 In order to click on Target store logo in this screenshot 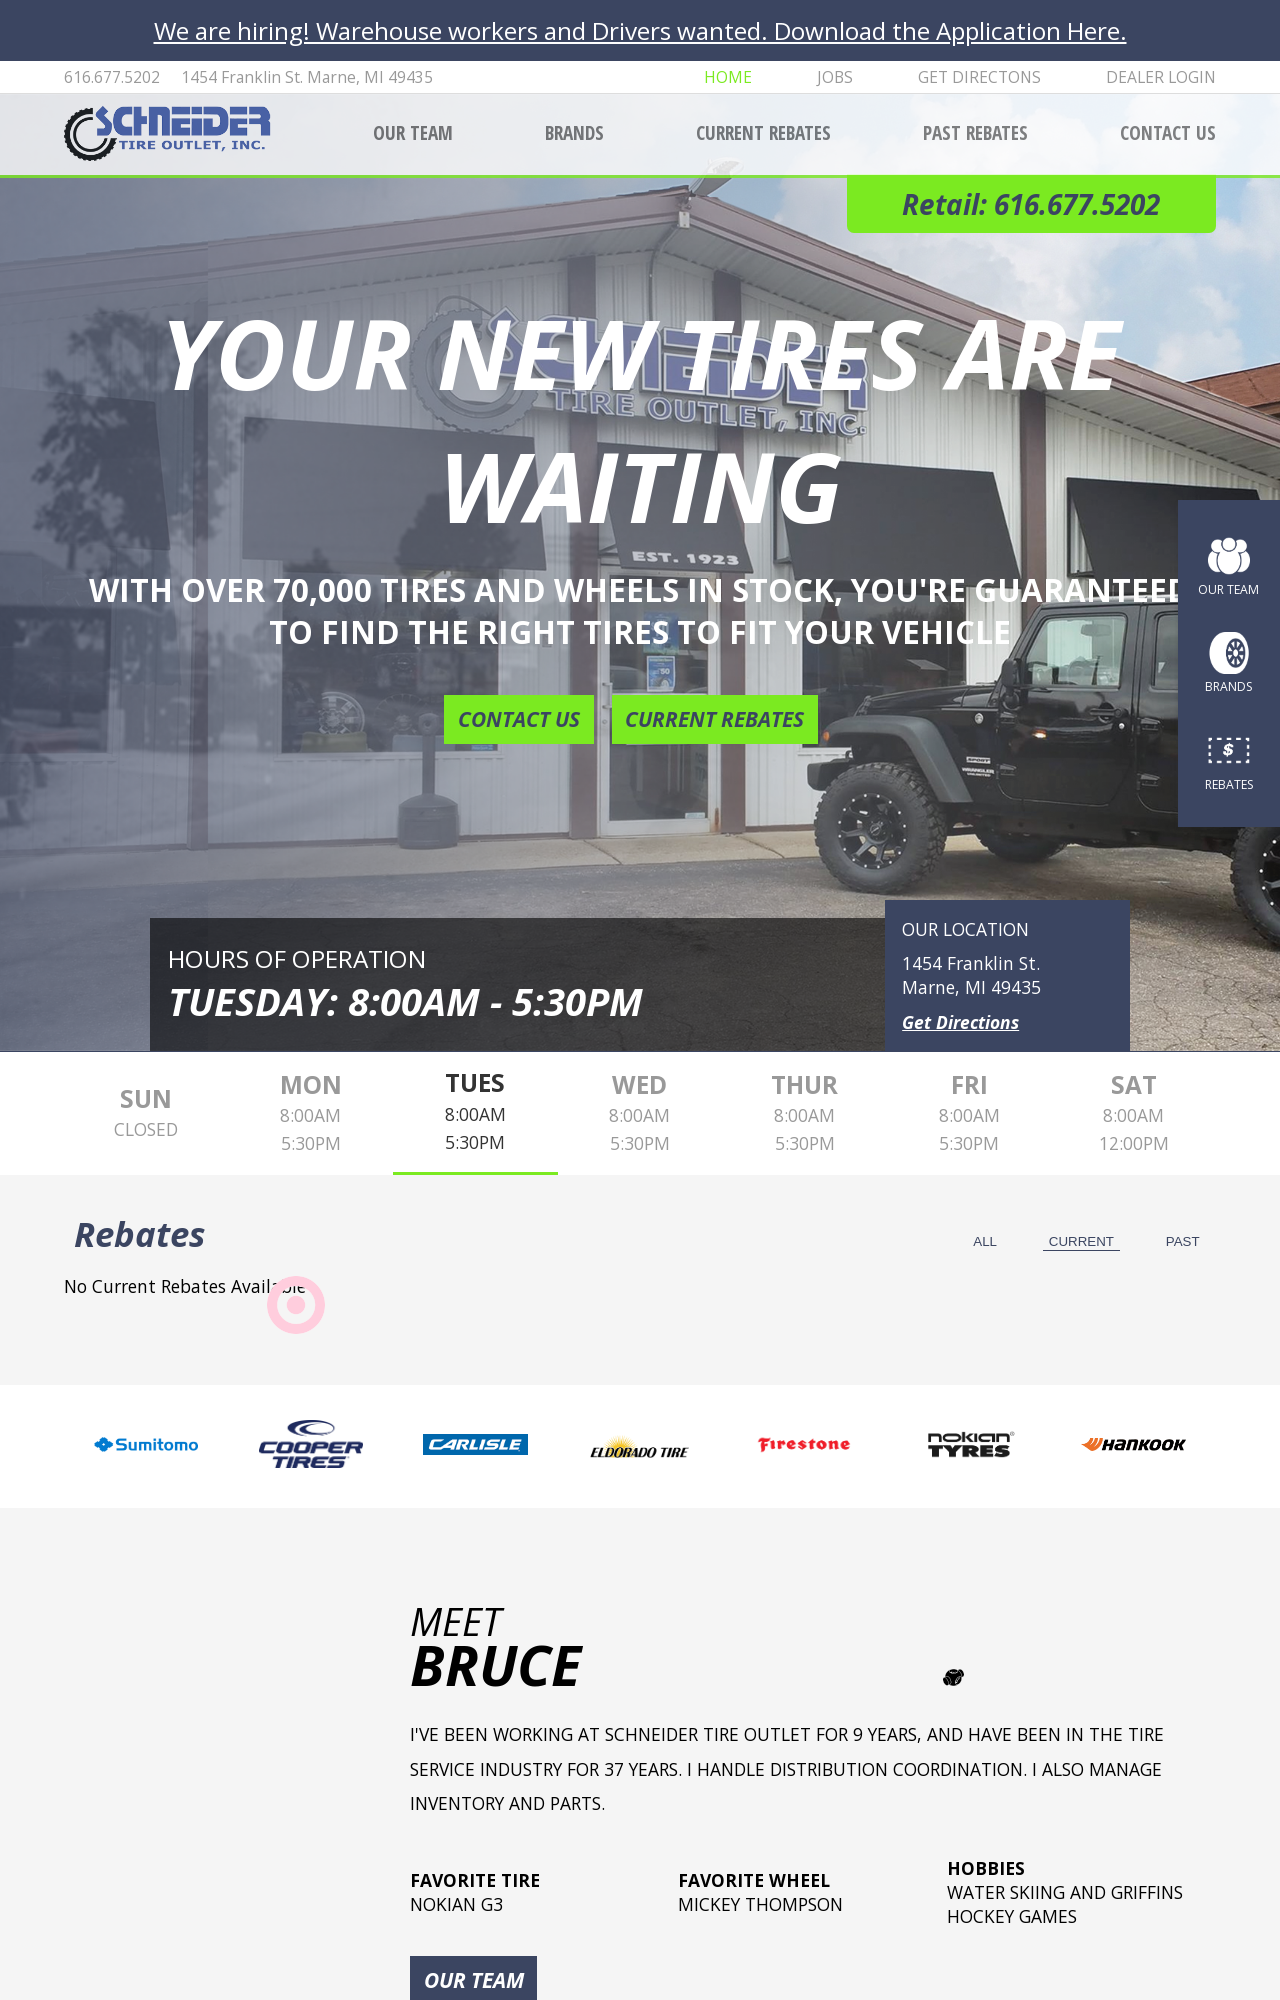, I will do `click(296, 1305)`.